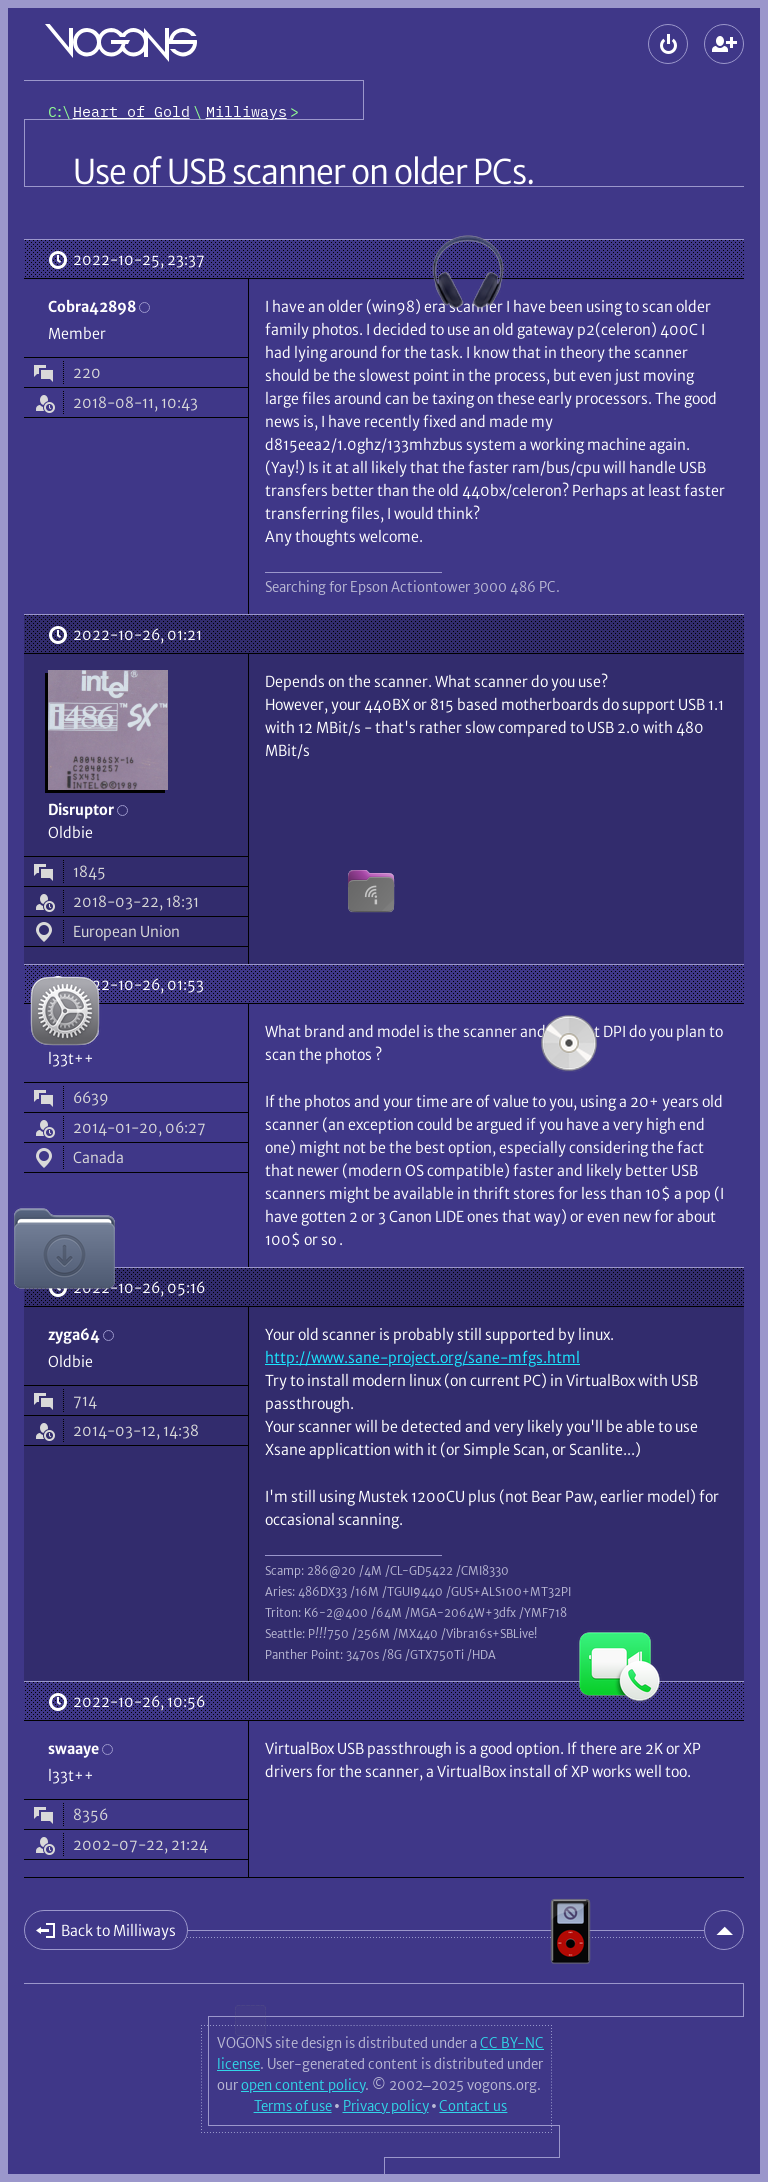 Image resolution: width=768 pixels, height=2182 pixels. What do you see at coordinates (65, 1011) in the screenshot?
I see `open system settings` at bounding box center [65, 1011].